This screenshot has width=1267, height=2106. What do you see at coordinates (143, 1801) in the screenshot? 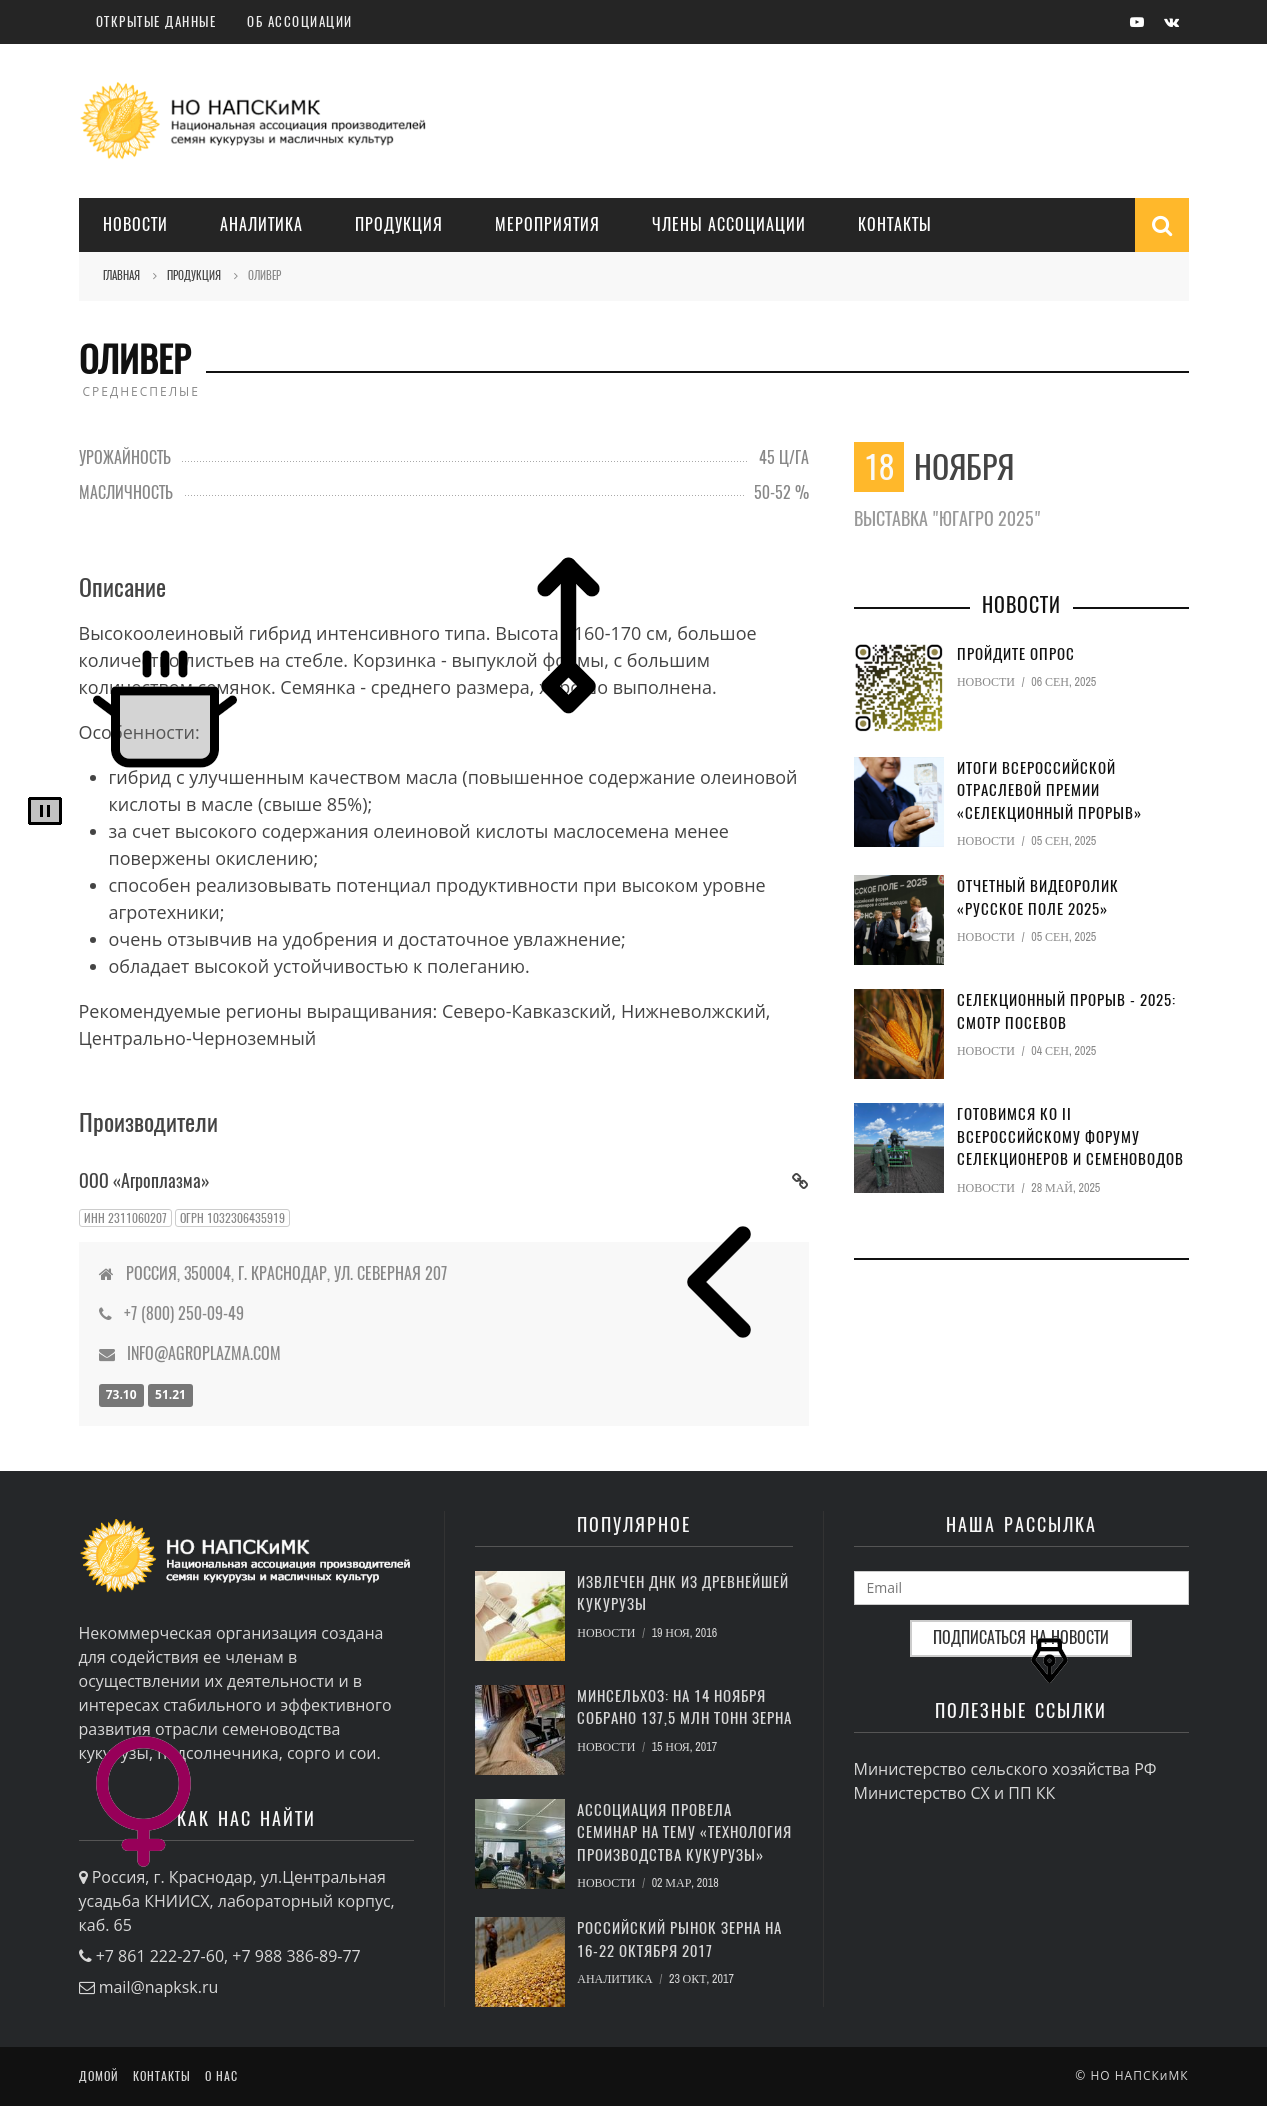
I see `select female gender option` at bounding box center [143, 1801].